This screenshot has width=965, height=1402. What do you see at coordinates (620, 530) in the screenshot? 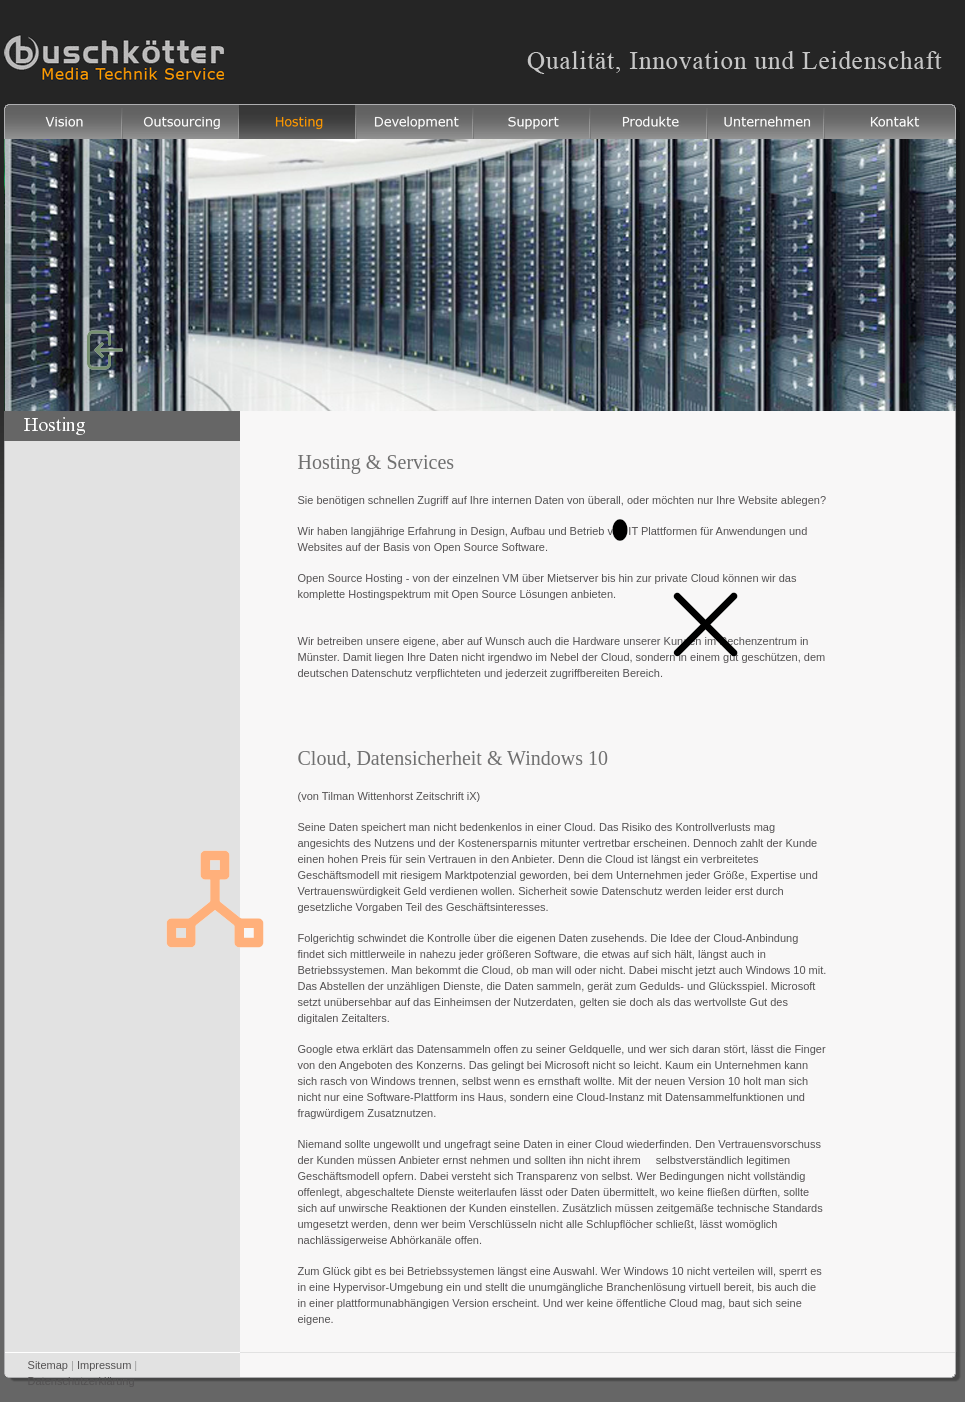
I see `indicates a filled or selected state` at bounding box center [620, 530].